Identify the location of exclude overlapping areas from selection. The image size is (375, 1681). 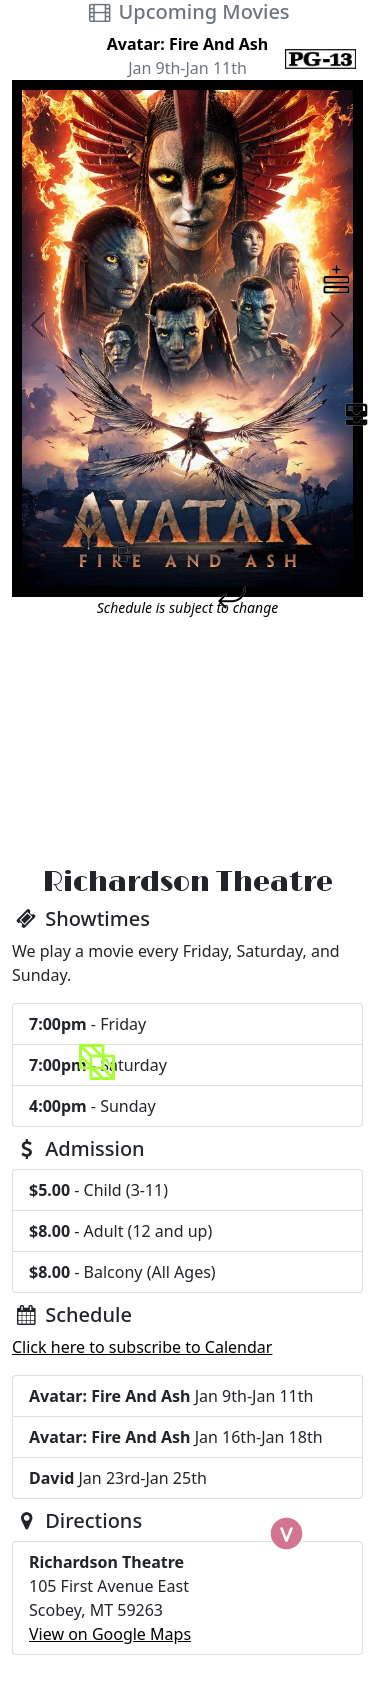
(97, 1062).